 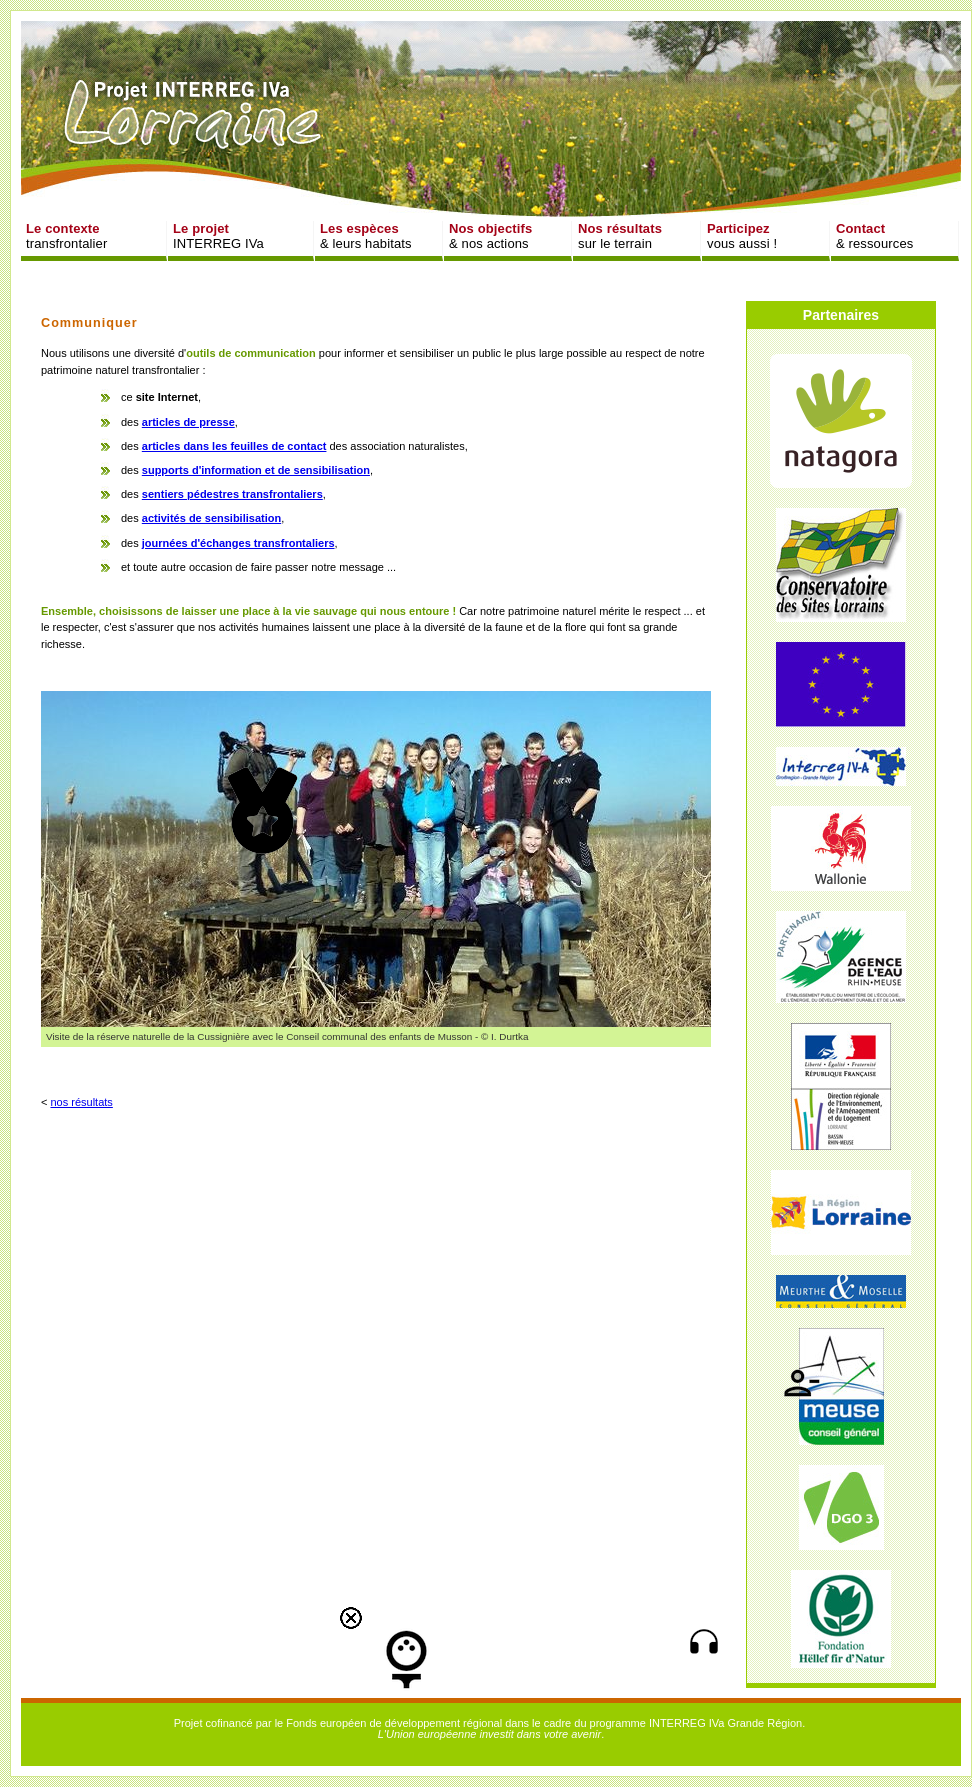 What do you see at coordinates (406, 1659) in the screenshot?
I see `access golf-related features or scores` at bounding box center [406, 1659].